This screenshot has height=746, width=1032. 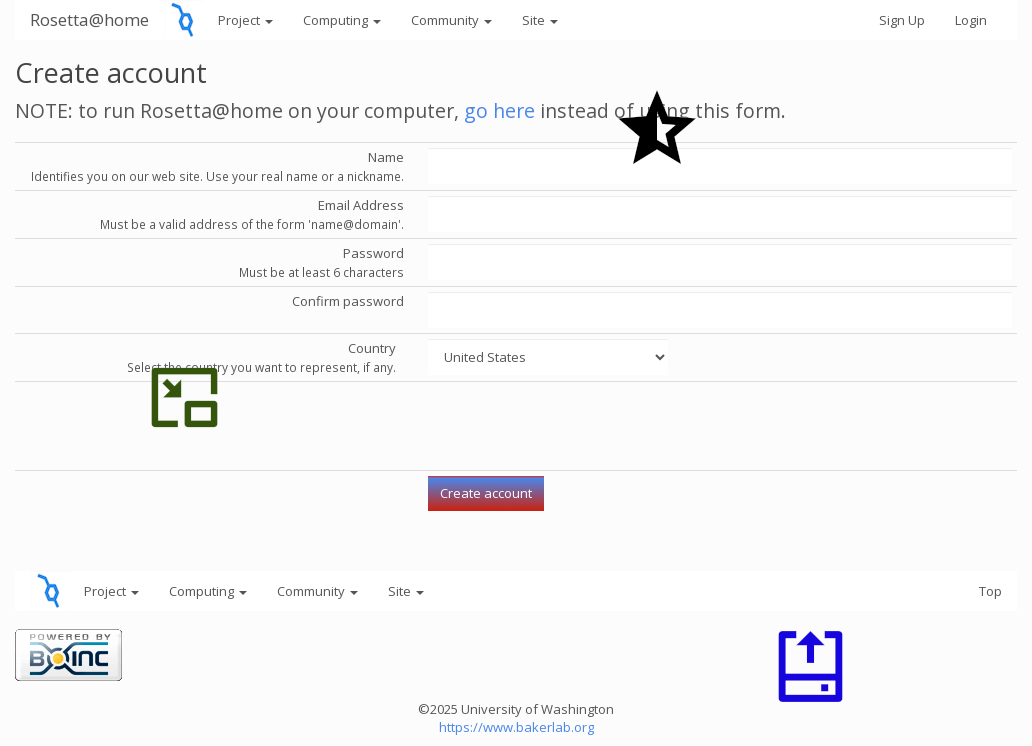 What do you see at coordinates (184, 397) in the screenshot?
I see `enable picture-in-picture mode` at bounding box center [184, 397].